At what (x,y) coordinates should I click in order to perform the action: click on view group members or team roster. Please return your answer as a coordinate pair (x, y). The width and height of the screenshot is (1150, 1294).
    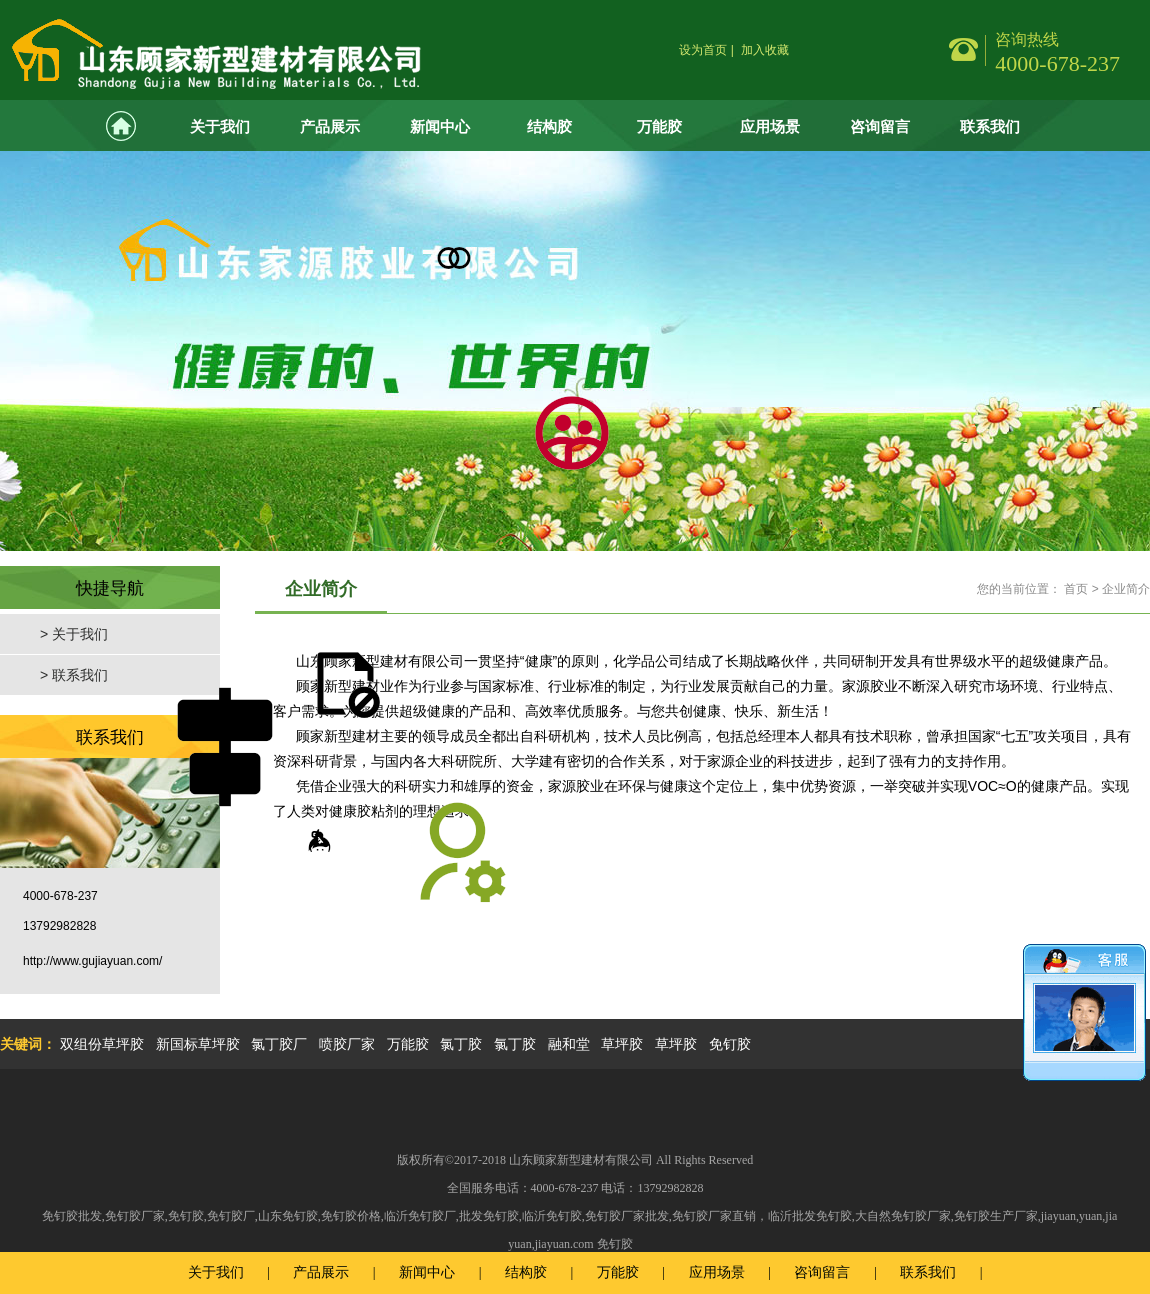
    Looking at the image, I should click on (572, 433).